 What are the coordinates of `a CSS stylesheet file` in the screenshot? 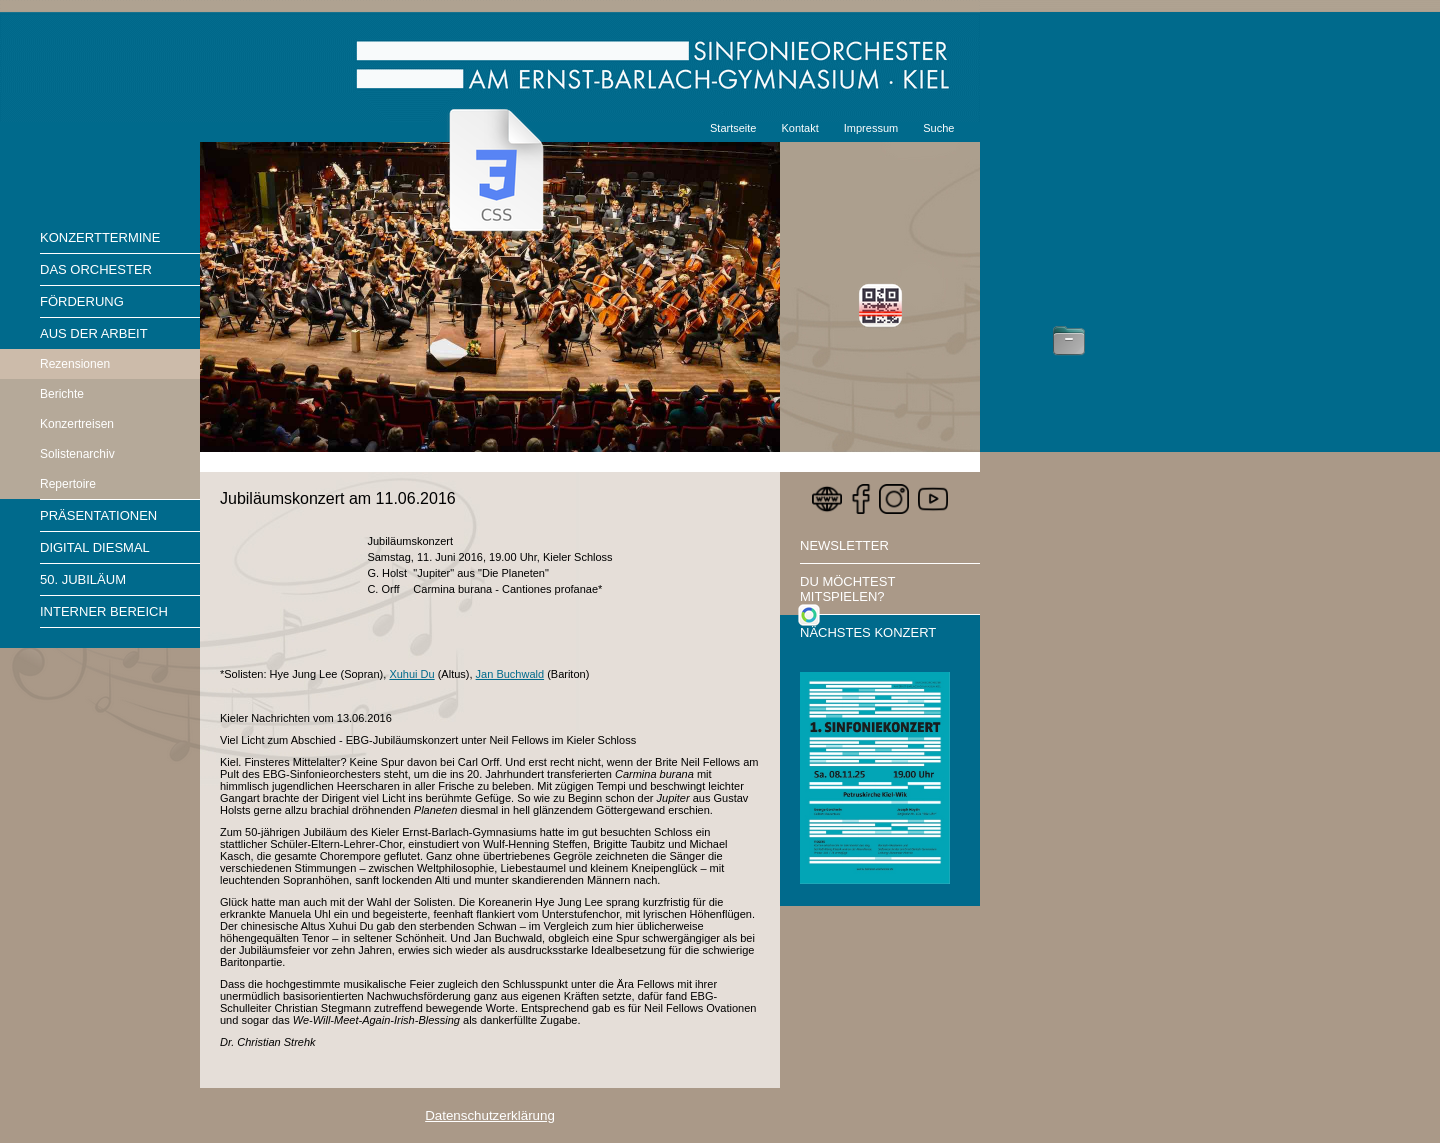 It's located at (496, 172).